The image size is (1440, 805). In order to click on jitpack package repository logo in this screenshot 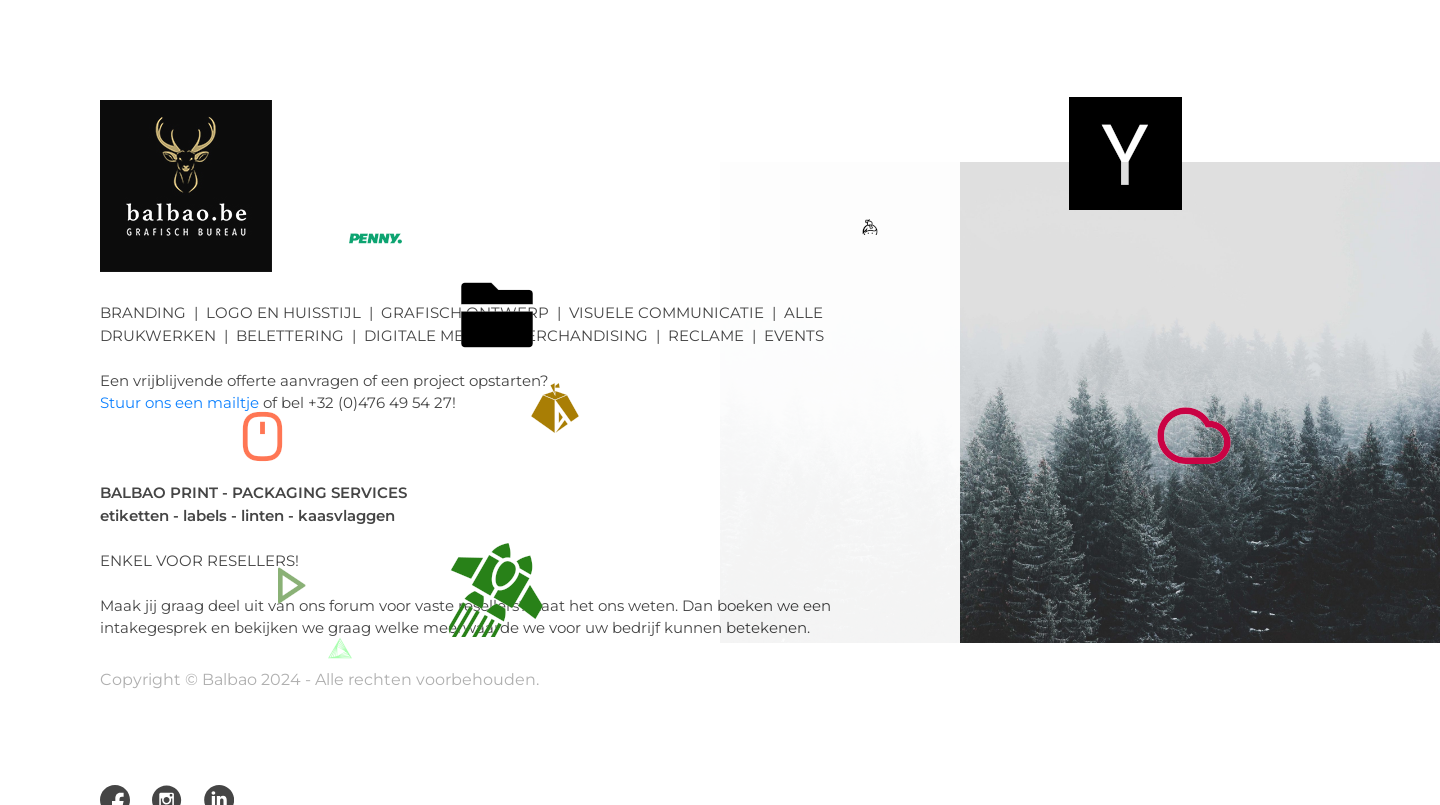, I will do `click(496, 590)`.